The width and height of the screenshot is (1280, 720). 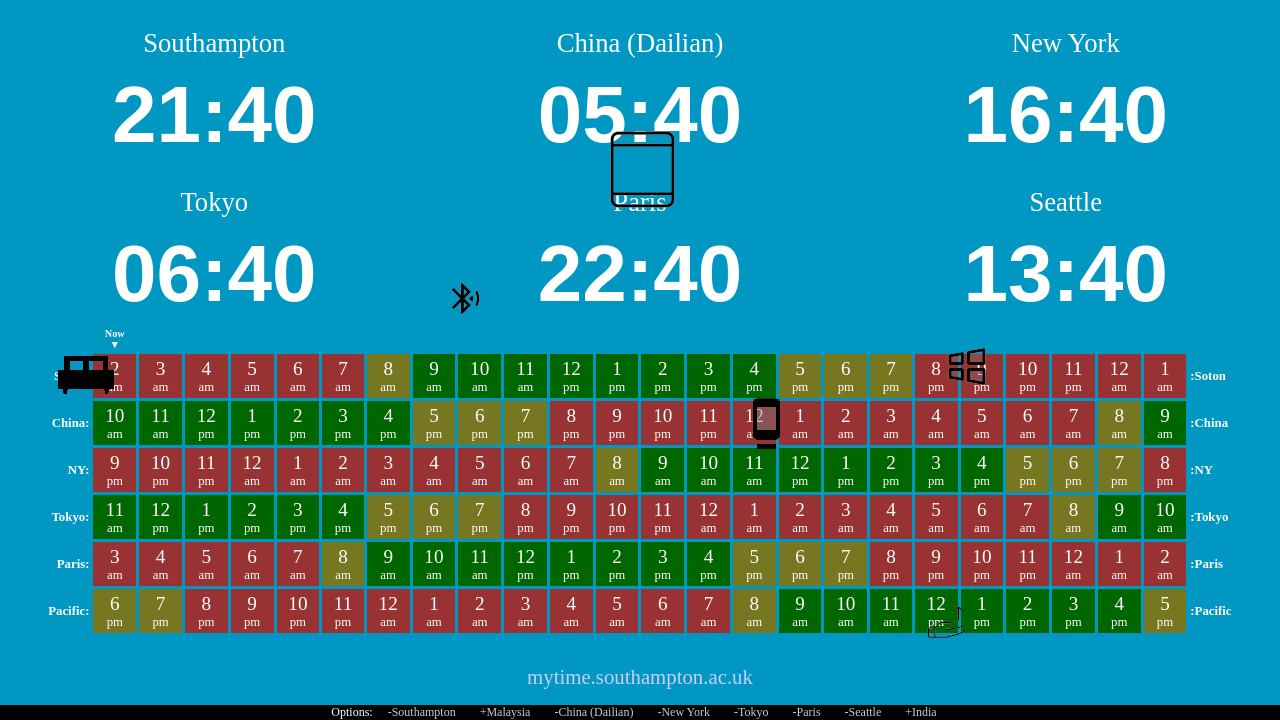 I want to click on open the Windows start menu, so click(x=968, y=366).